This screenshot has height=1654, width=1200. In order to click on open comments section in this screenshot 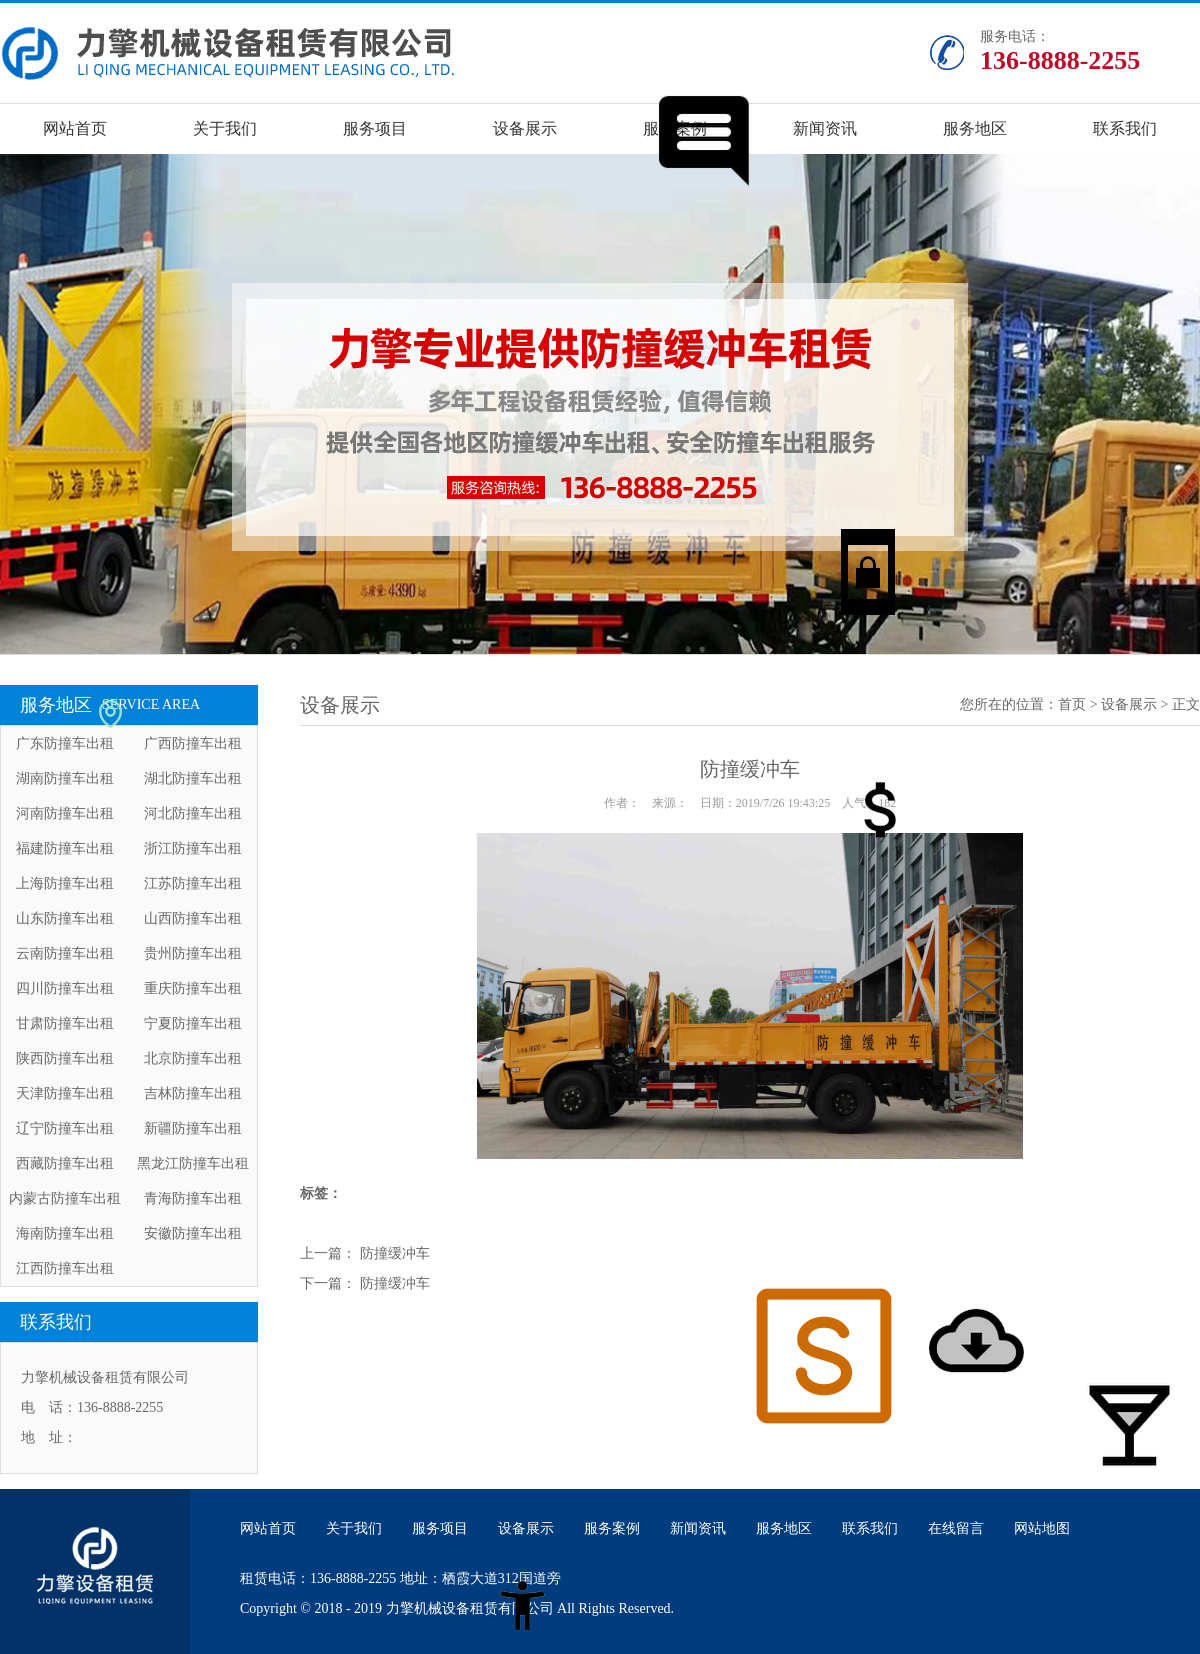, I will do `click(704, 141)`.